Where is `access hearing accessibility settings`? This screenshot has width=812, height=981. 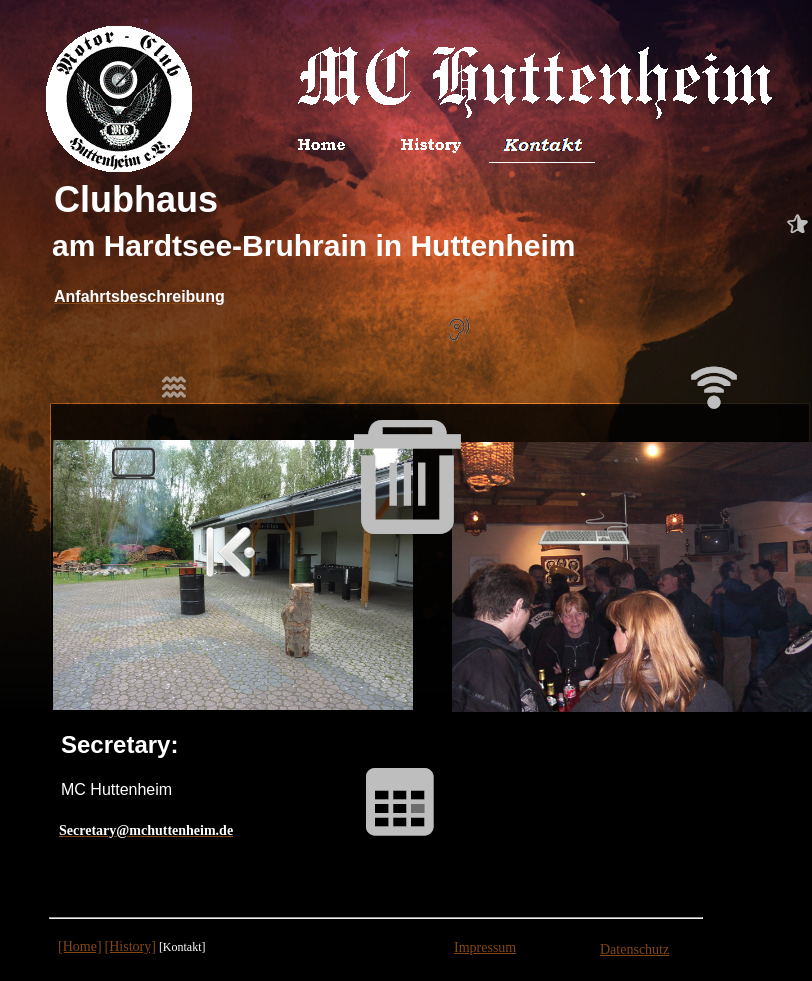 access hearing accessibility settings is located at coordinates (458, 329).